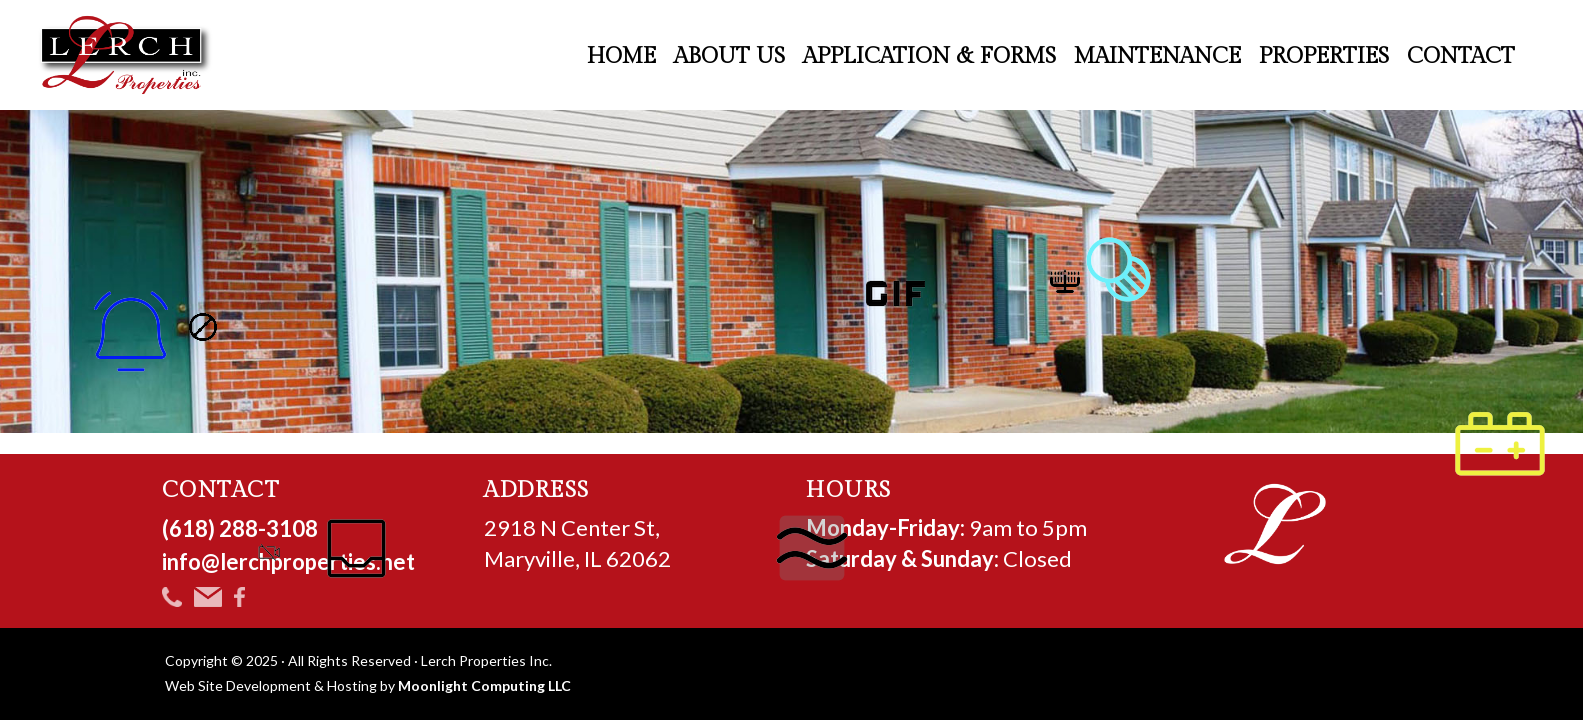  Describe the element at coordinates (1500, 447) in the screenshot. I see `check vehicle battery status` at that location.